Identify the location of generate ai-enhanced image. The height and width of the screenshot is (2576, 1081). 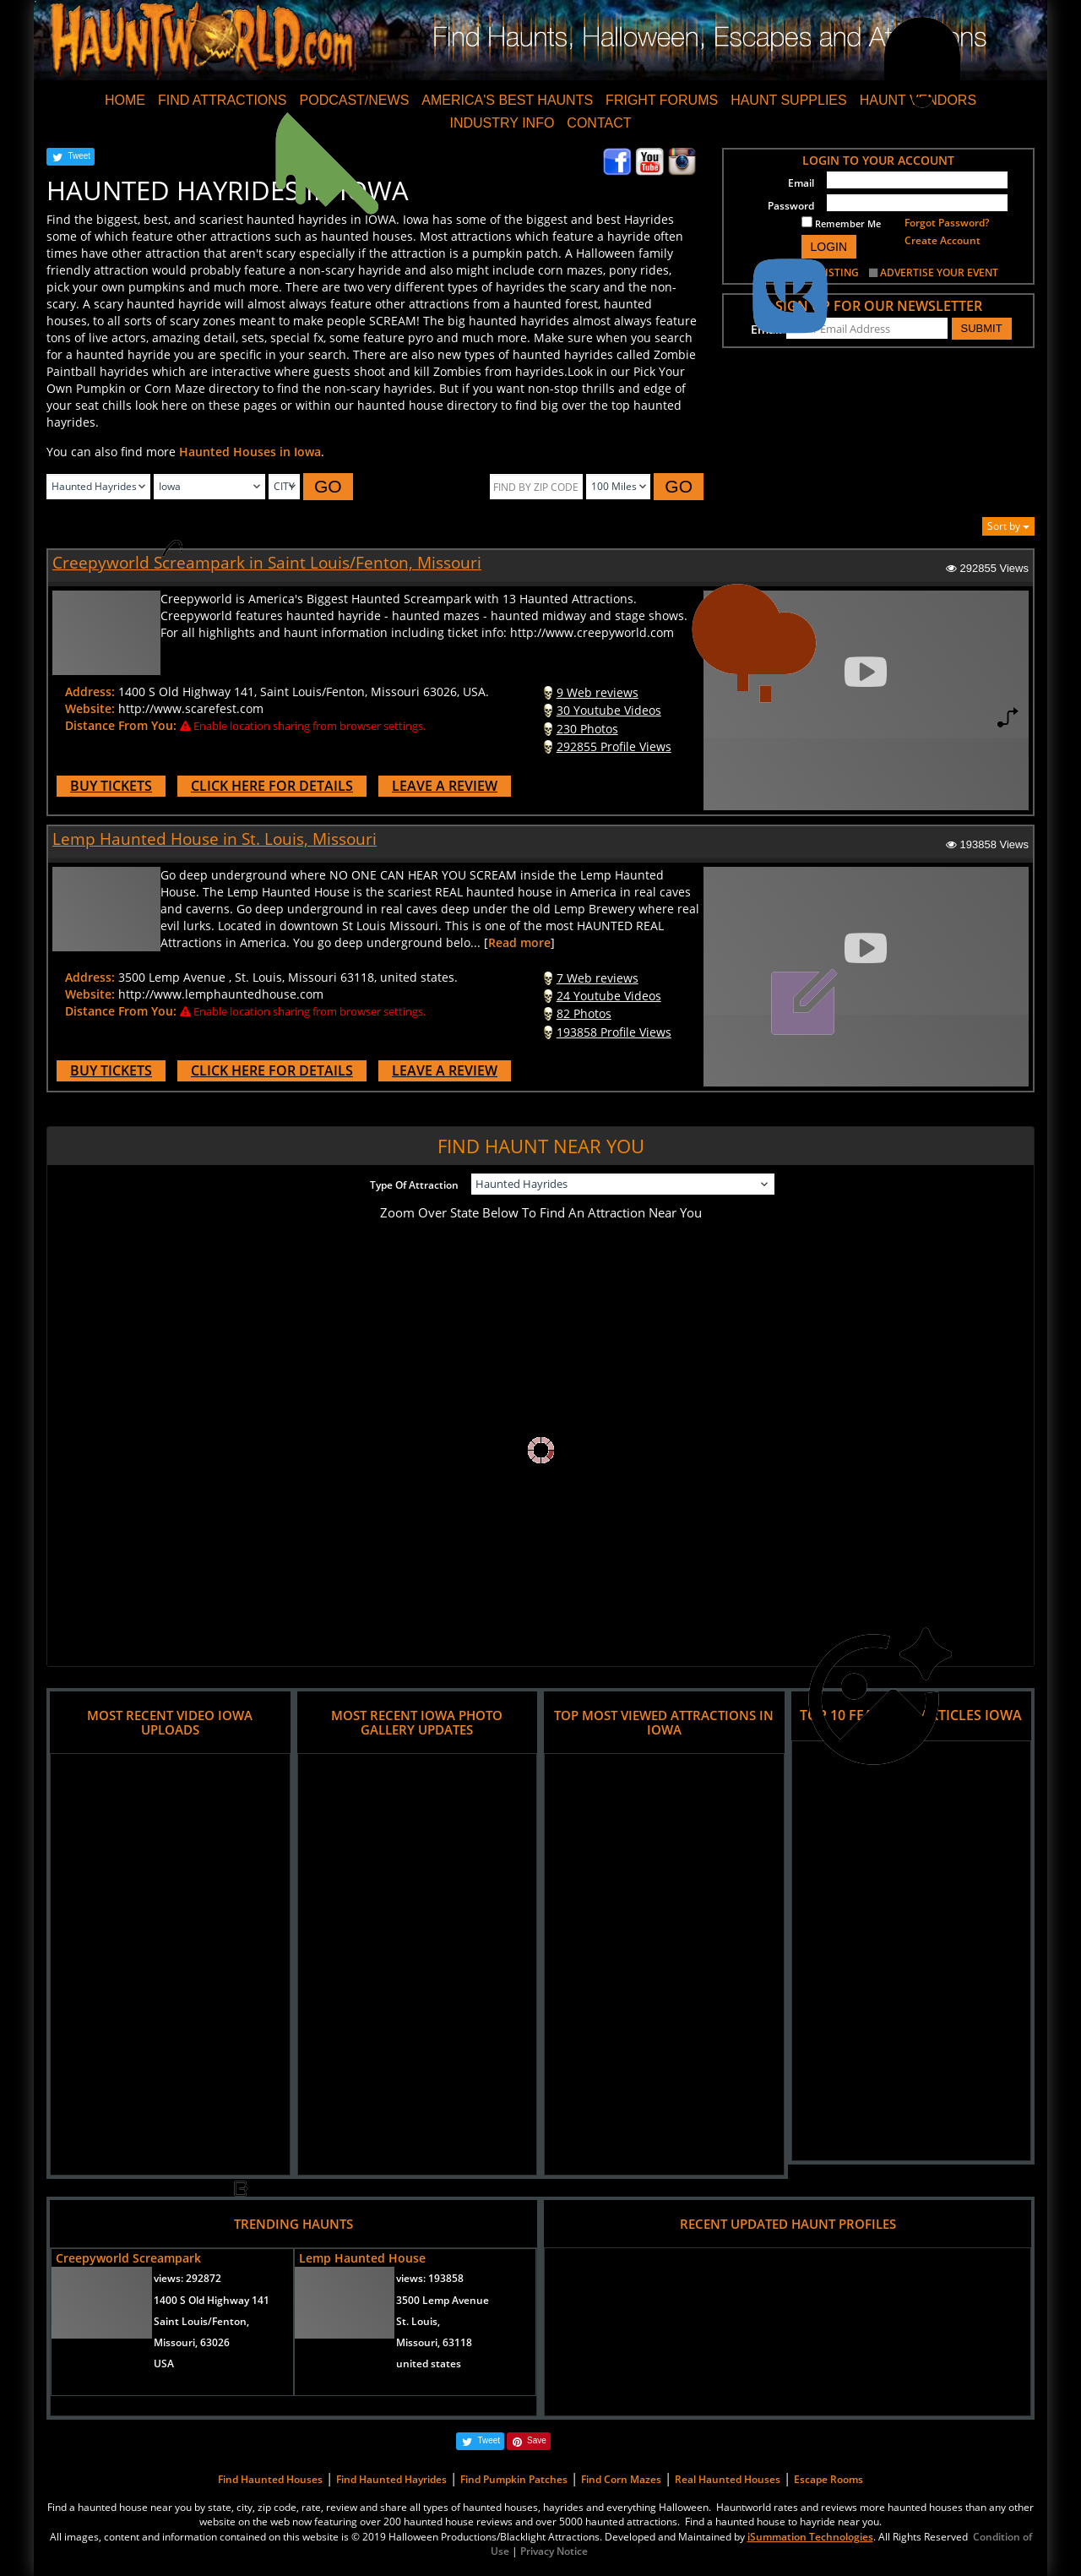
(873, 1699).